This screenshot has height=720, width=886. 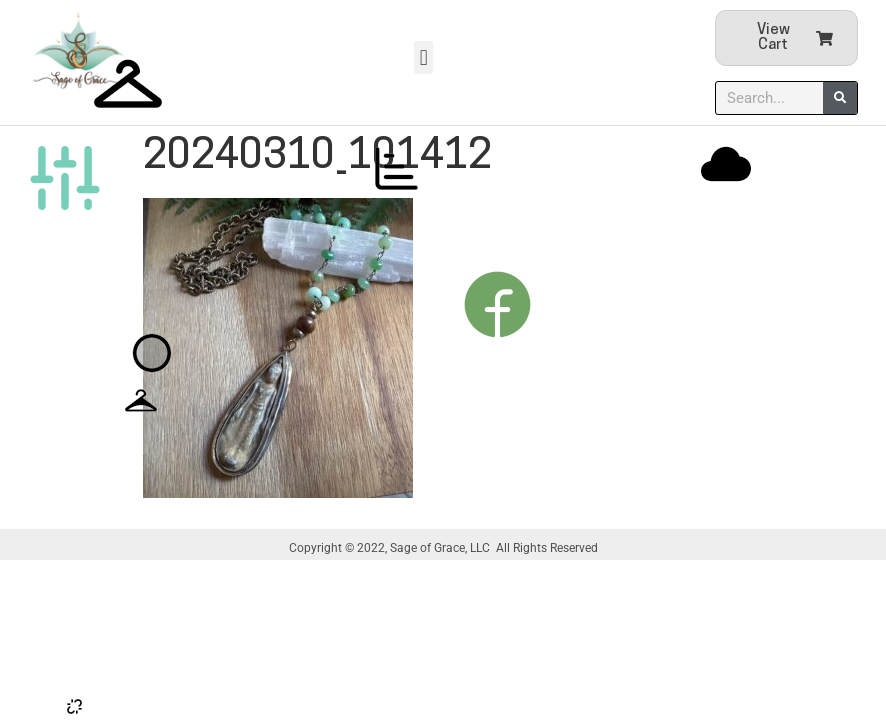 I want to click on indicates a filled or selected state, so click(x=152, y=353).